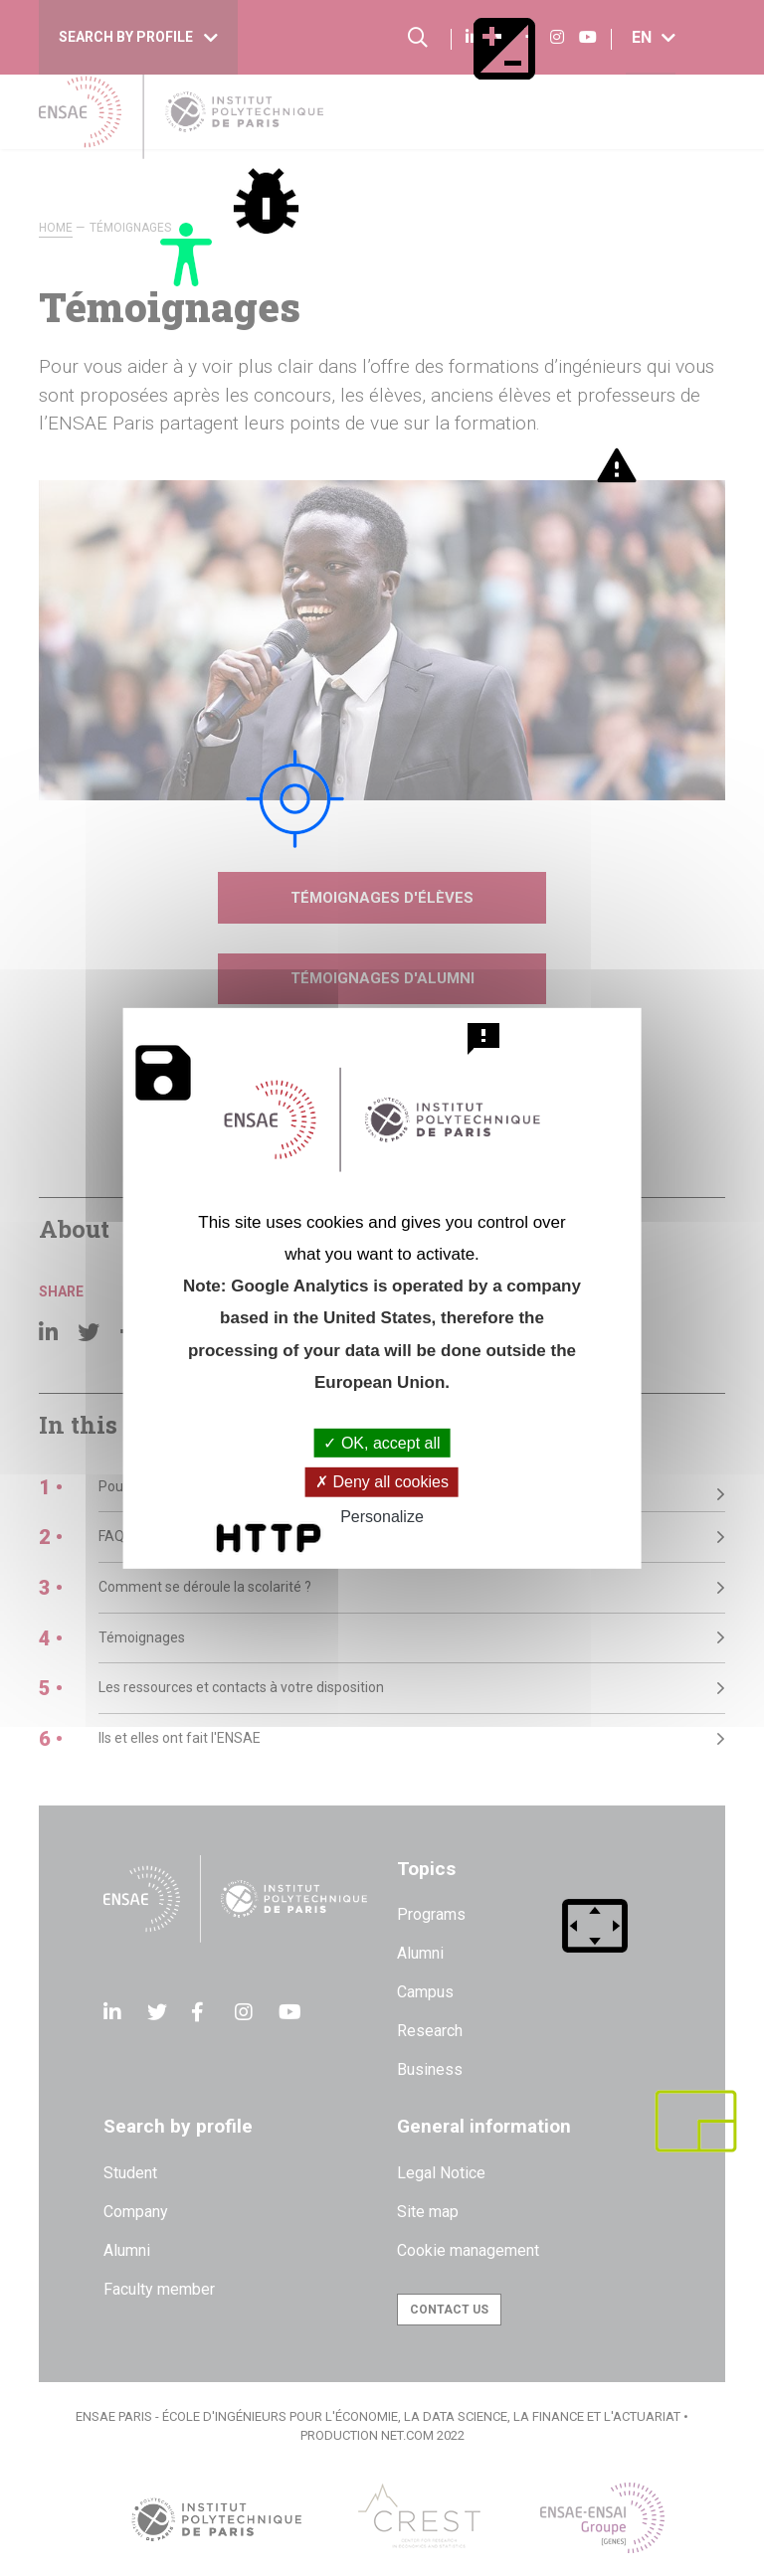 The width and height of the screenshot is (764, 2576). What do you see at coordinates (294, 798) in the screenshot?
I see `center map on current location` at bounding box center [294, 798].